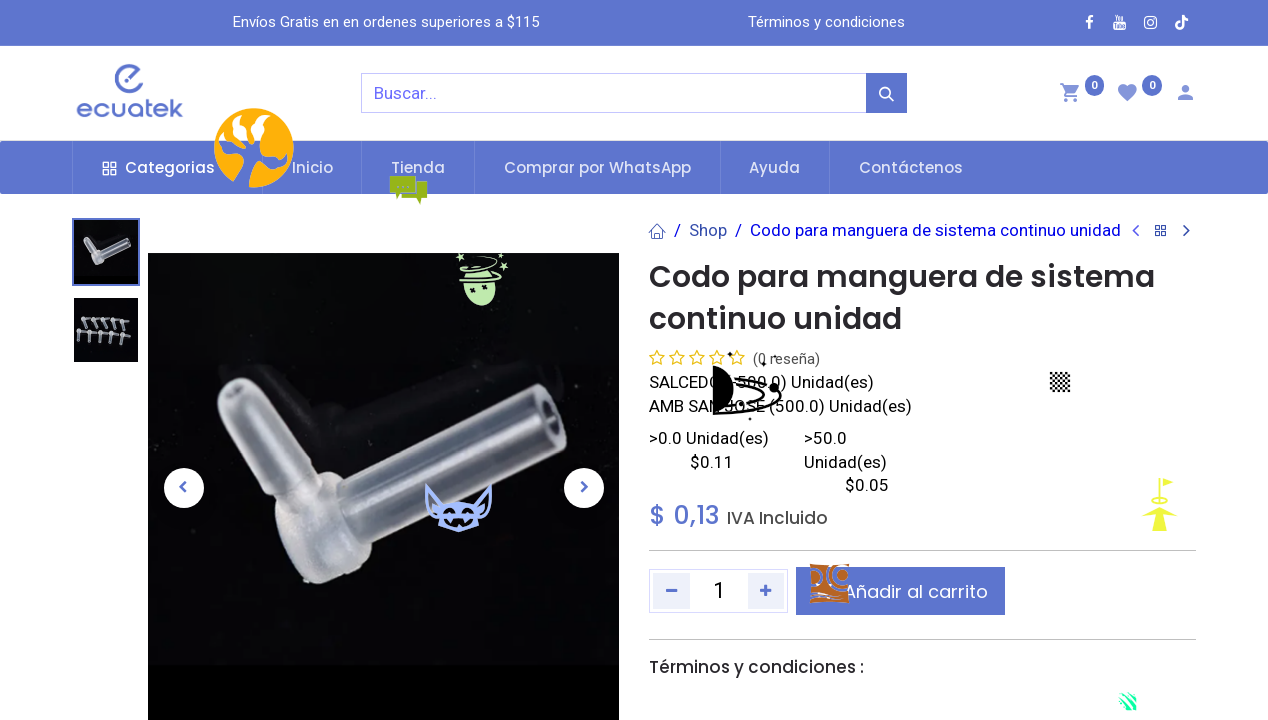  What do you see at coordinates (750, 389) in the screenshot?
I see `explore the solar system or space-themed content` at bounding box center [750, 389].